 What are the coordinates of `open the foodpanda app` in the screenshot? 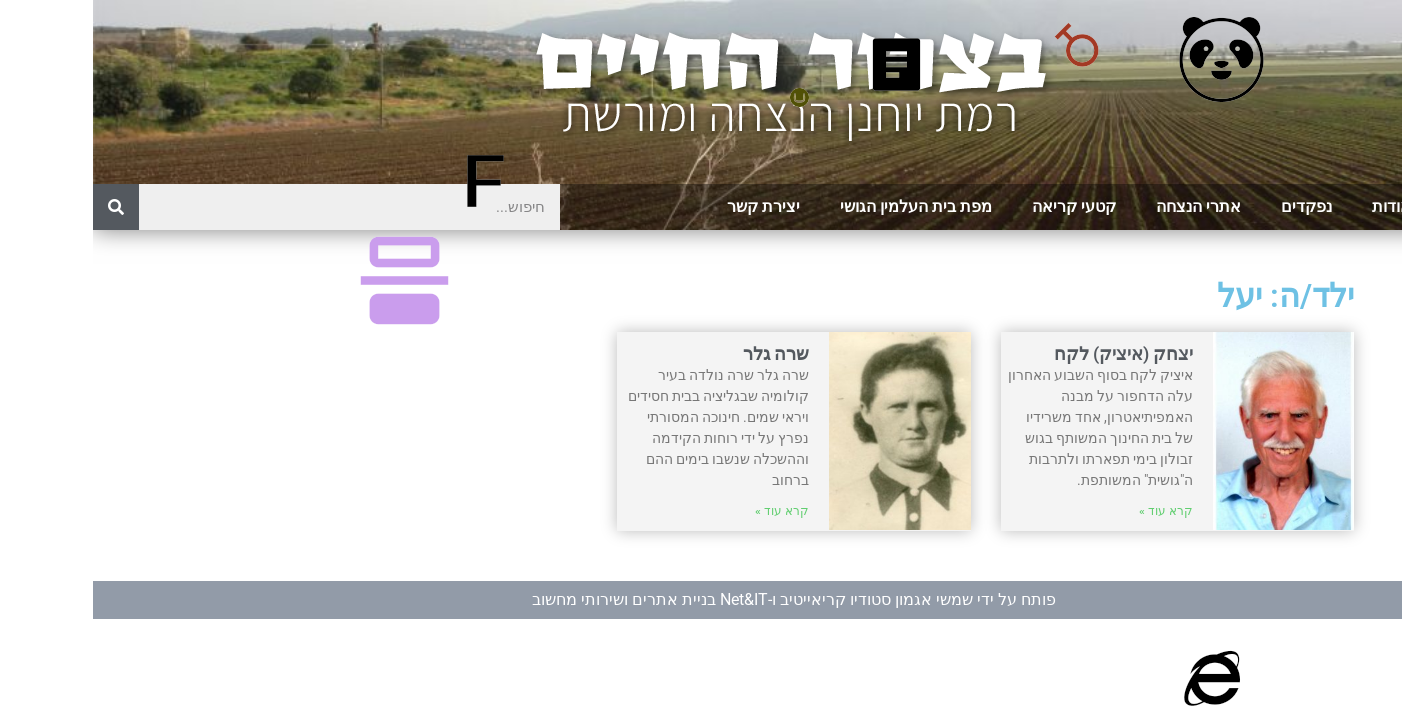 It's located at (1221, 59).